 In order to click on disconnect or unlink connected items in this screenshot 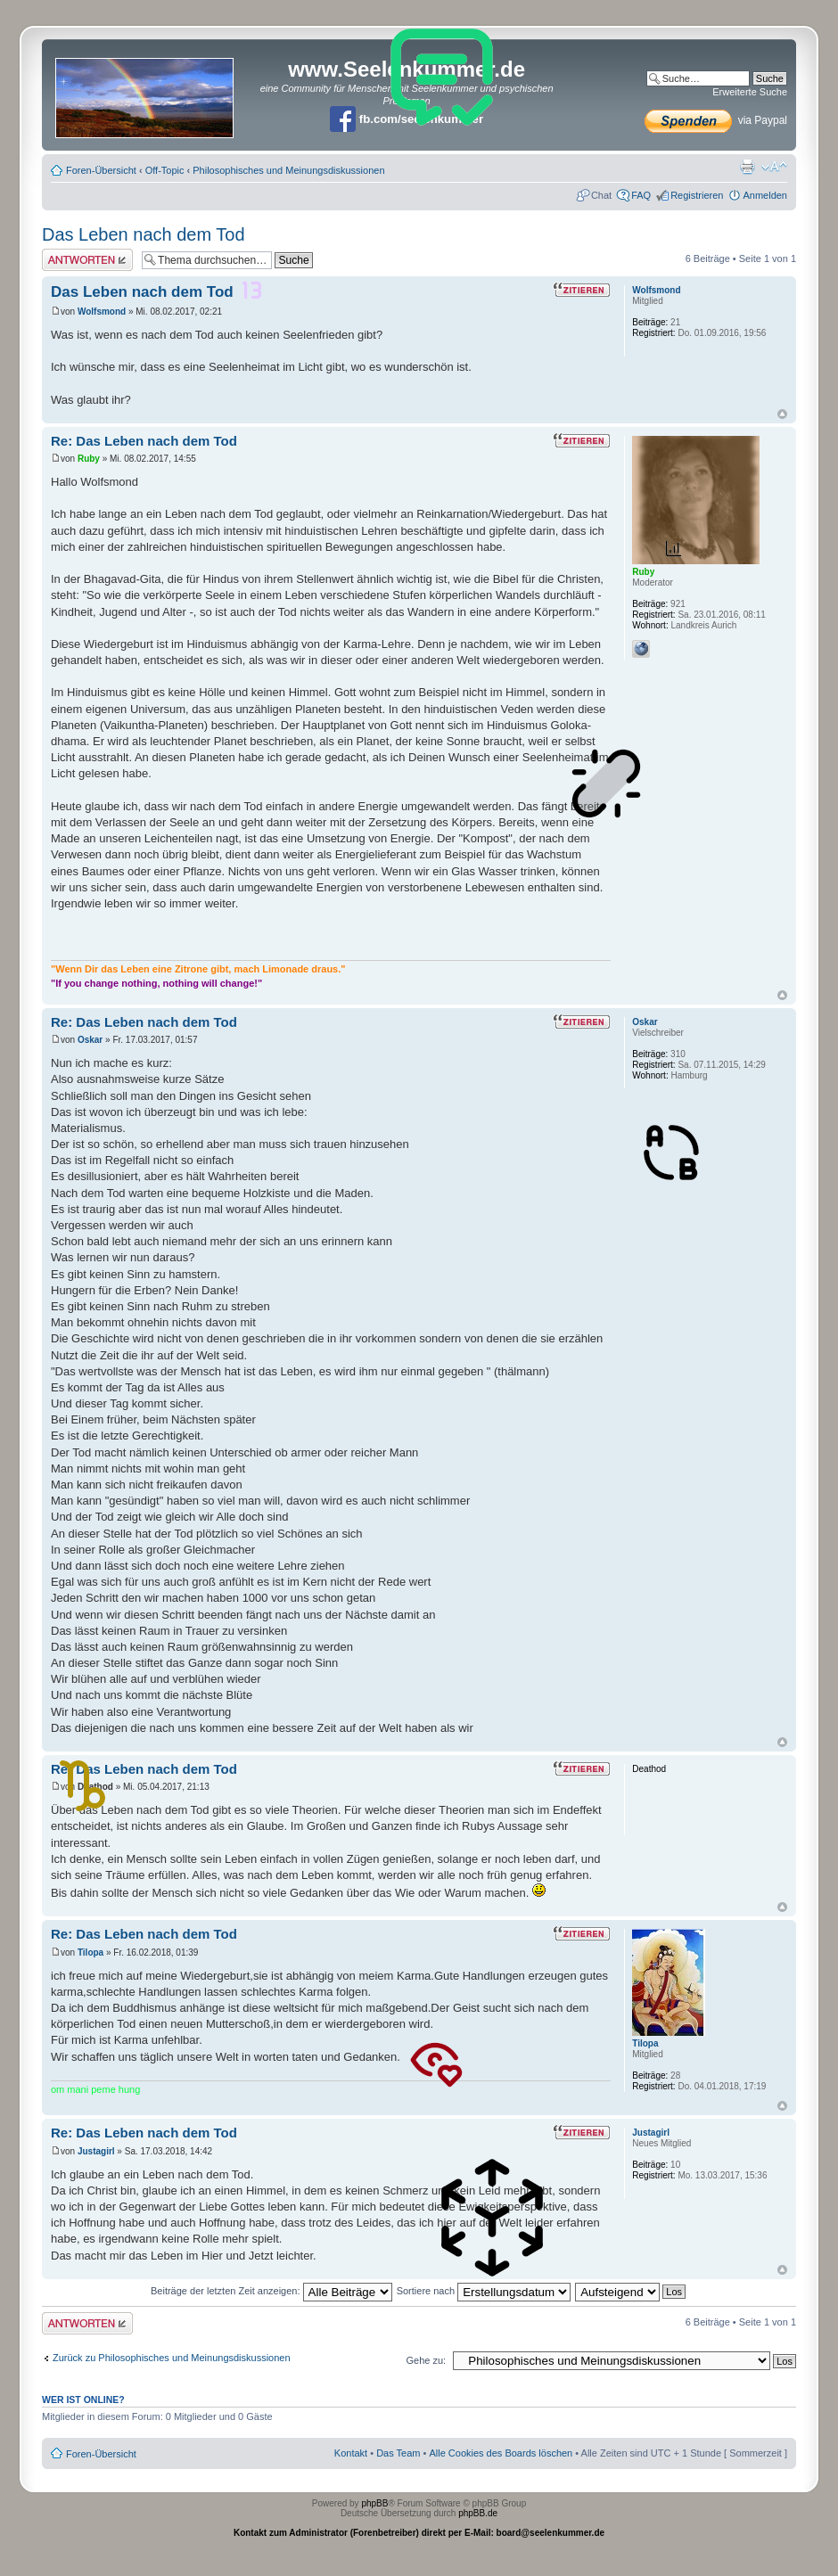, I will do `click(606, 783)`.